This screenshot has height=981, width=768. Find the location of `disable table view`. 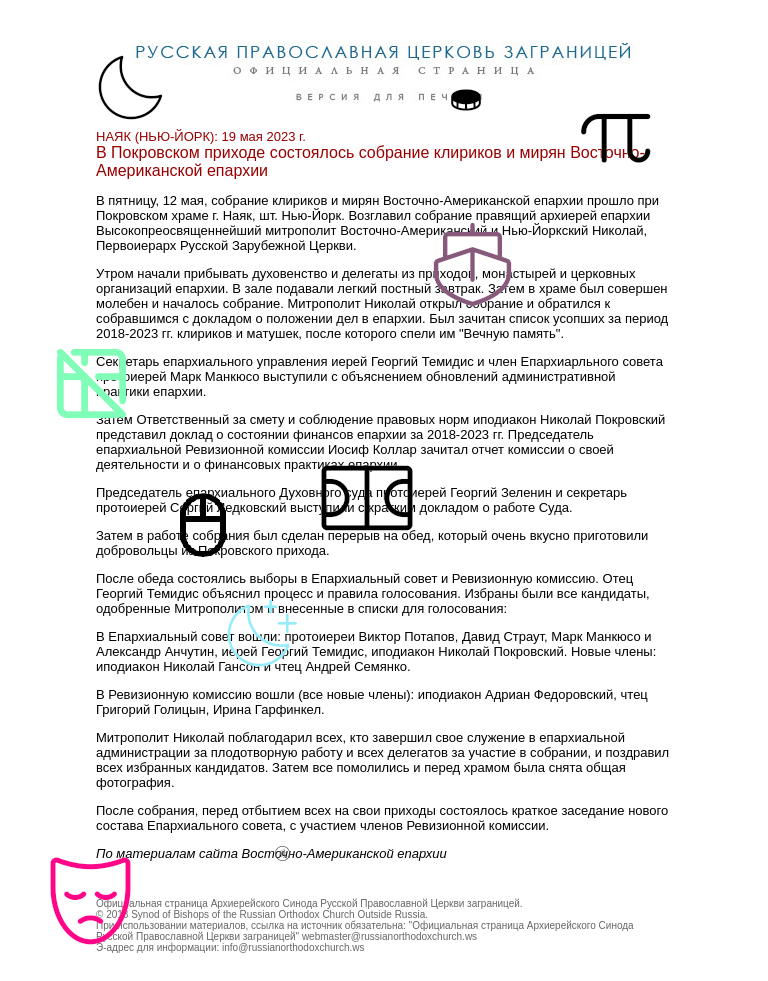

disable table view is located at coordinates (91, 383).